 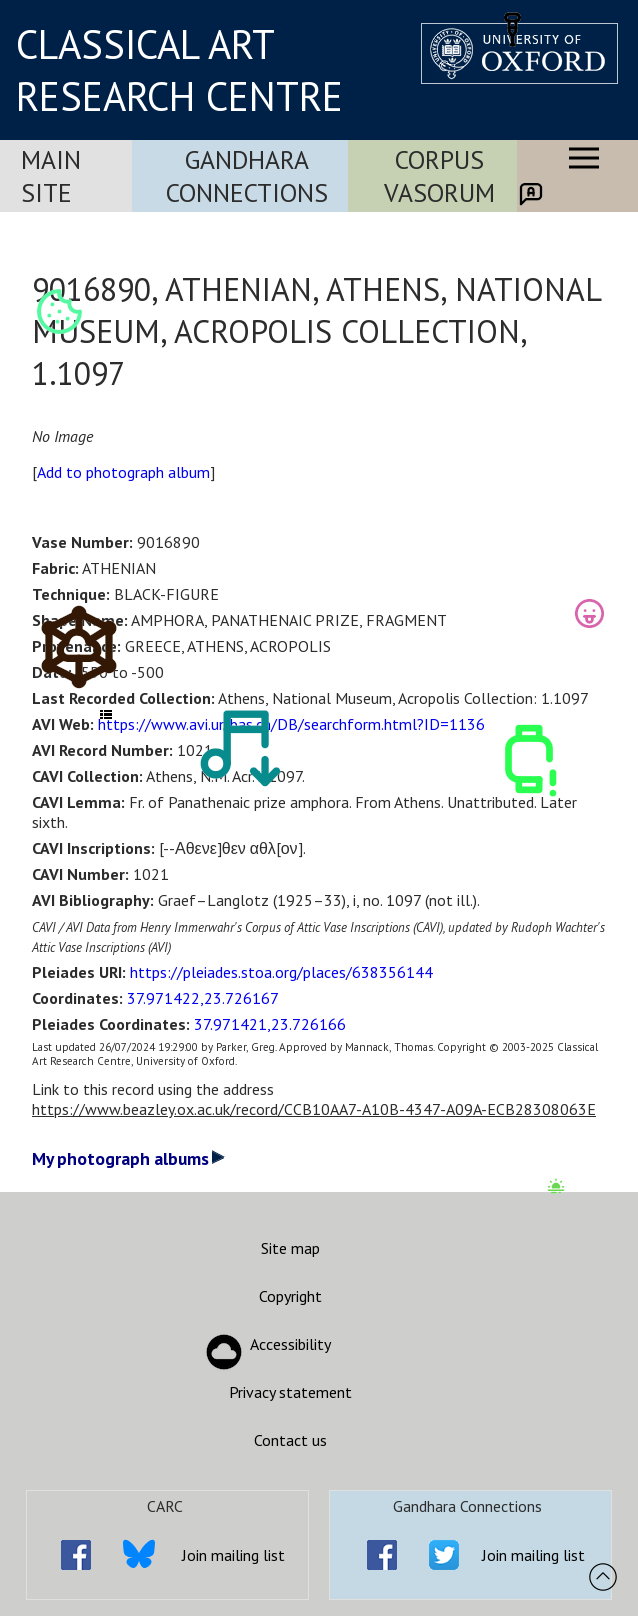 I want to click on storj decentralized cloud storage logo, so click(x=79, y=647).